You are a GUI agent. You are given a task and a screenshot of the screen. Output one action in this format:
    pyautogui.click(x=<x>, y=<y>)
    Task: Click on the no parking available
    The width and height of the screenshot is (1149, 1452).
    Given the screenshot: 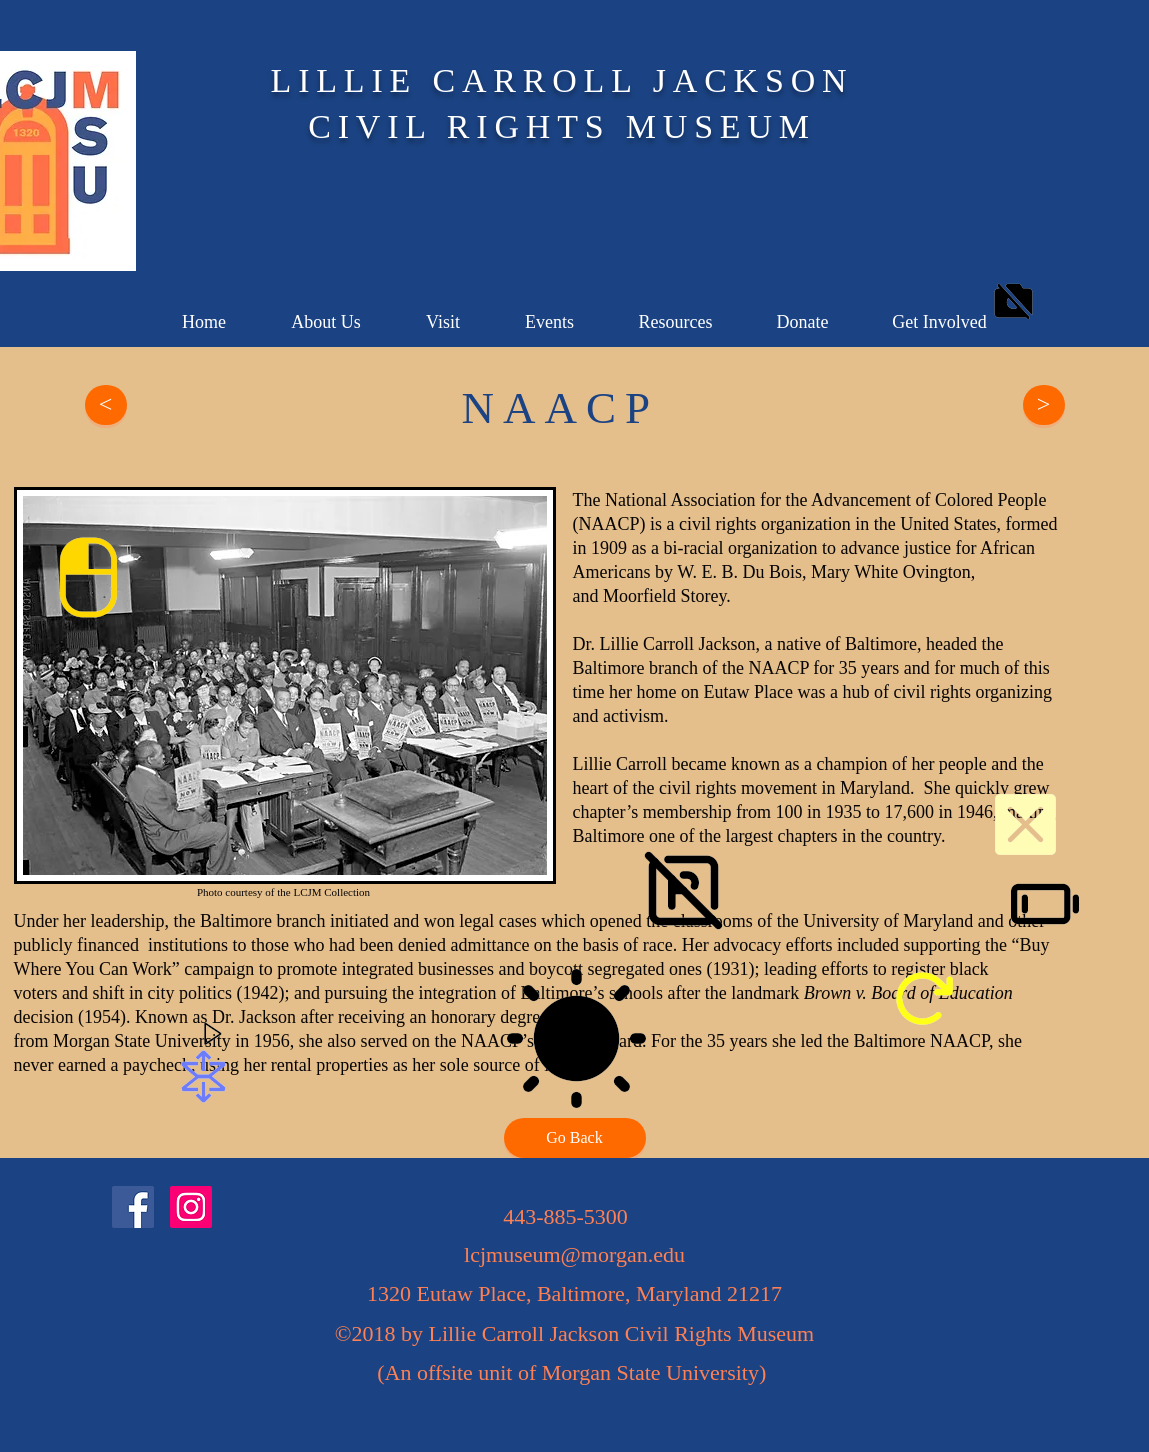 What is the action you would take?
    pyautogui.click(x=683, y=890)
    